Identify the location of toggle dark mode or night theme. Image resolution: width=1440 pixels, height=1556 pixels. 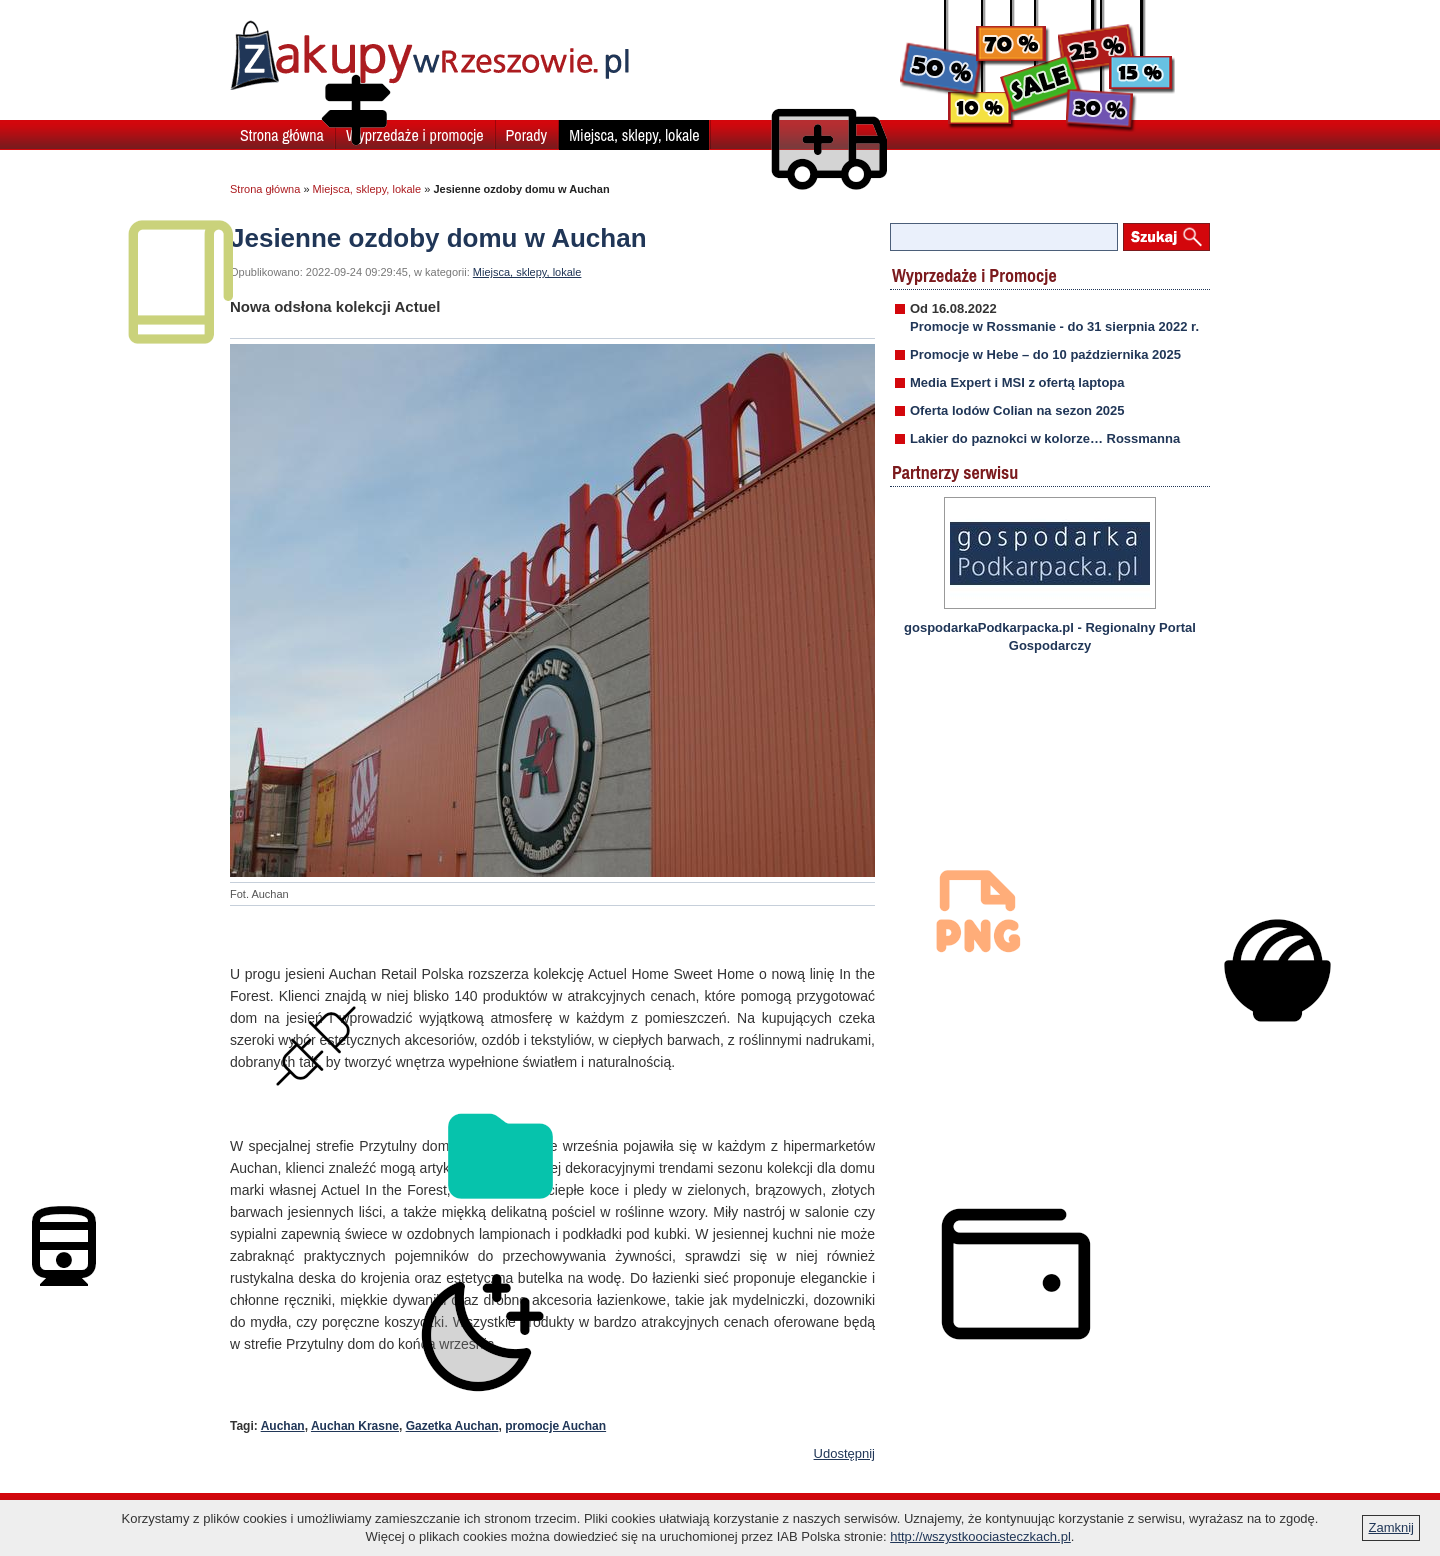
(478, 1335).